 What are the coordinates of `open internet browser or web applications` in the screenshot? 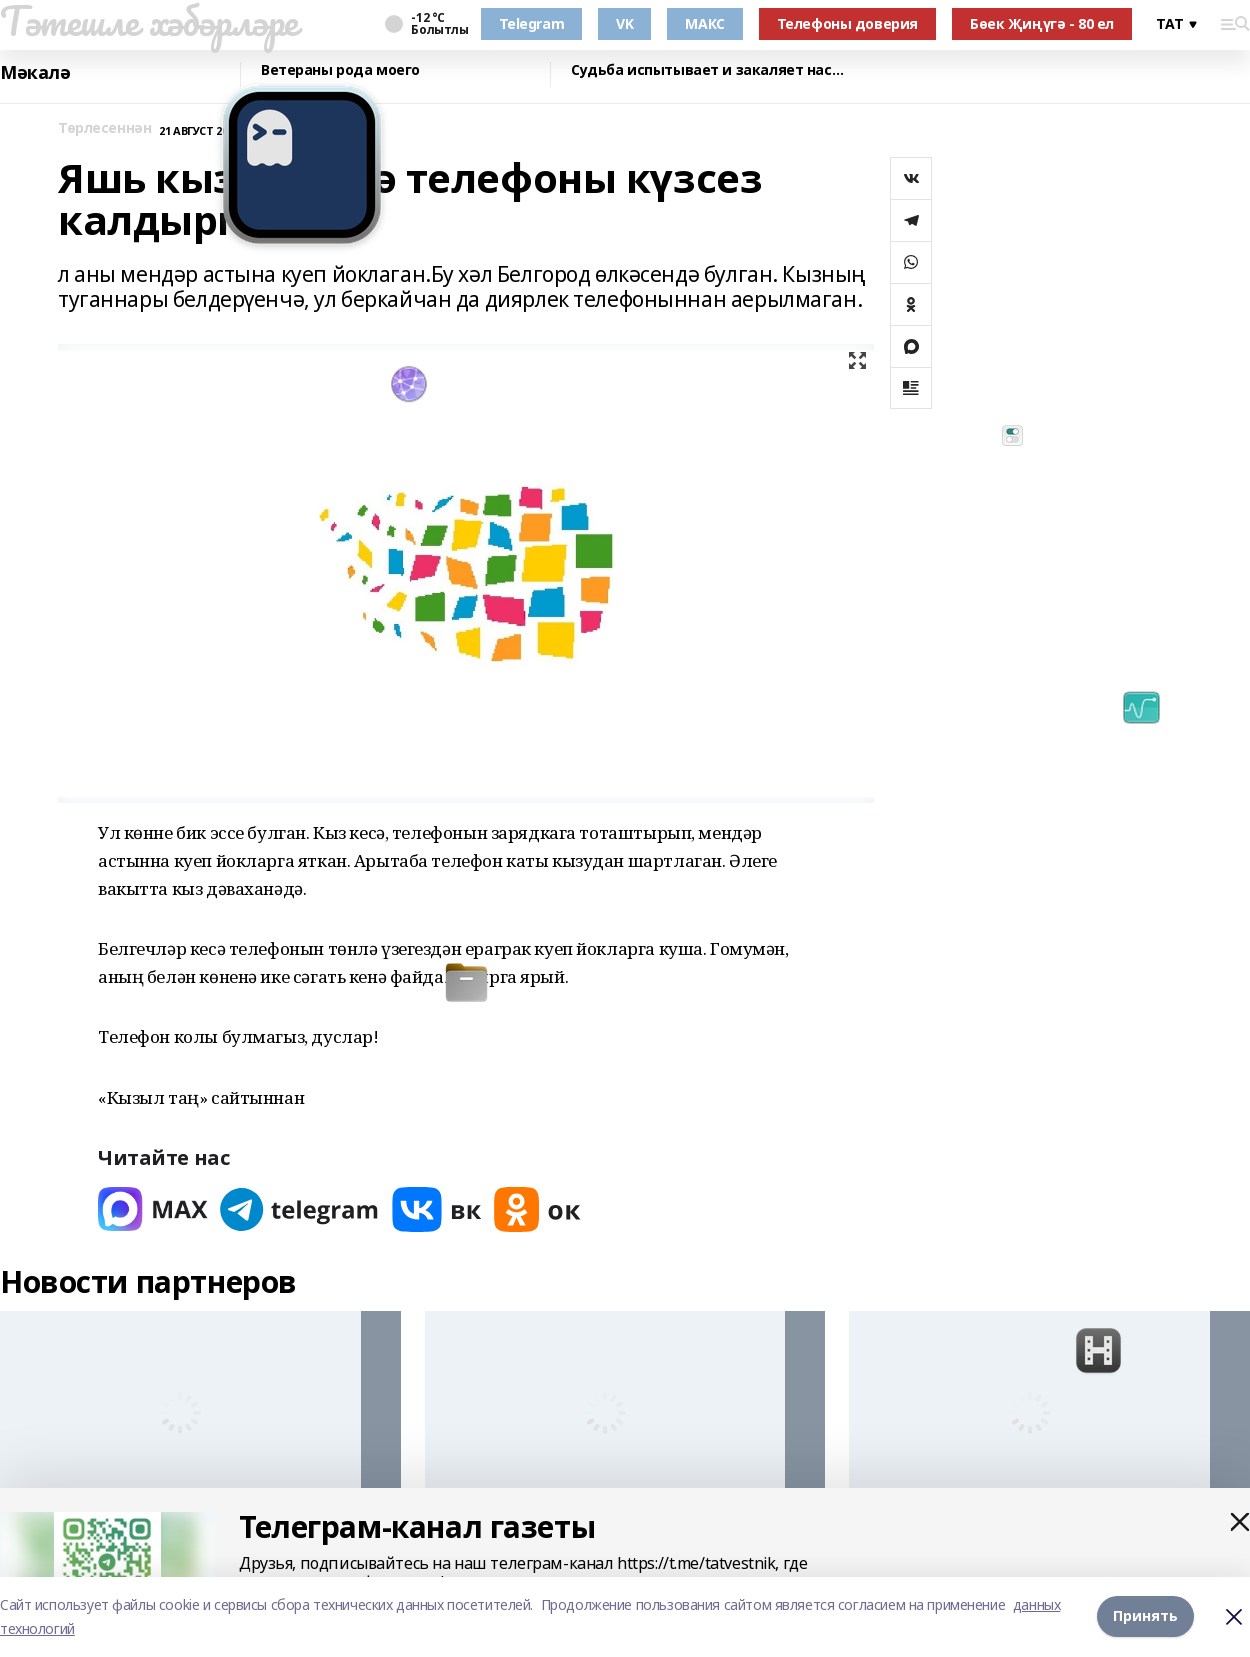 It's located at (409, 384).